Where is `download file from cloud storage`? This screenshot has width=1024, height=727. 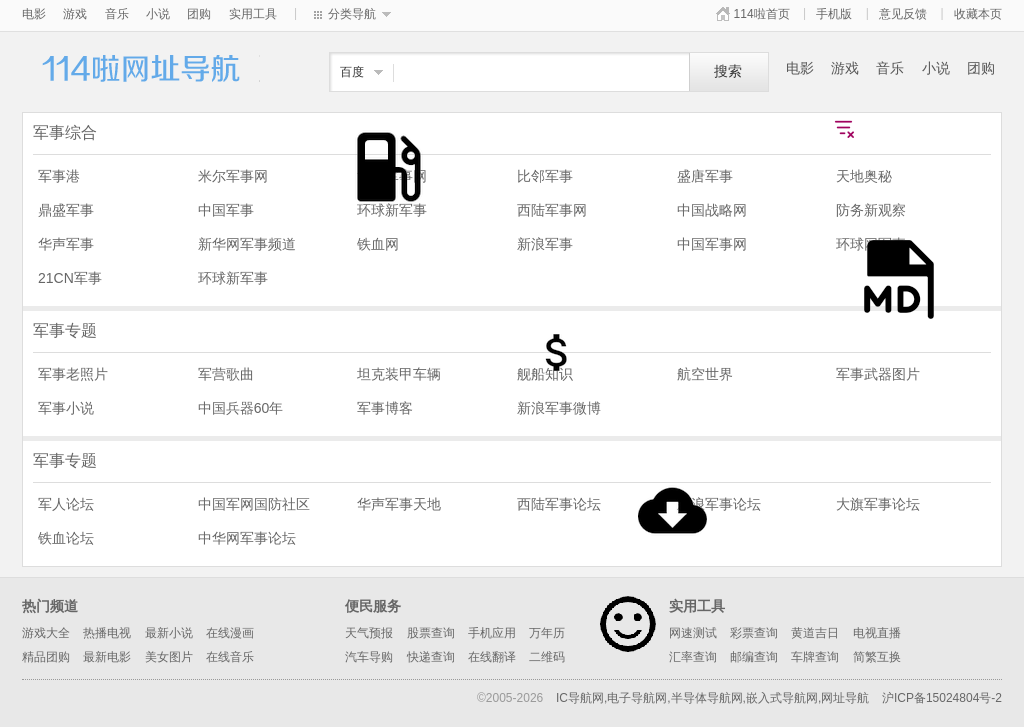 download file from cloud storage is located at coordinates (672, 510).